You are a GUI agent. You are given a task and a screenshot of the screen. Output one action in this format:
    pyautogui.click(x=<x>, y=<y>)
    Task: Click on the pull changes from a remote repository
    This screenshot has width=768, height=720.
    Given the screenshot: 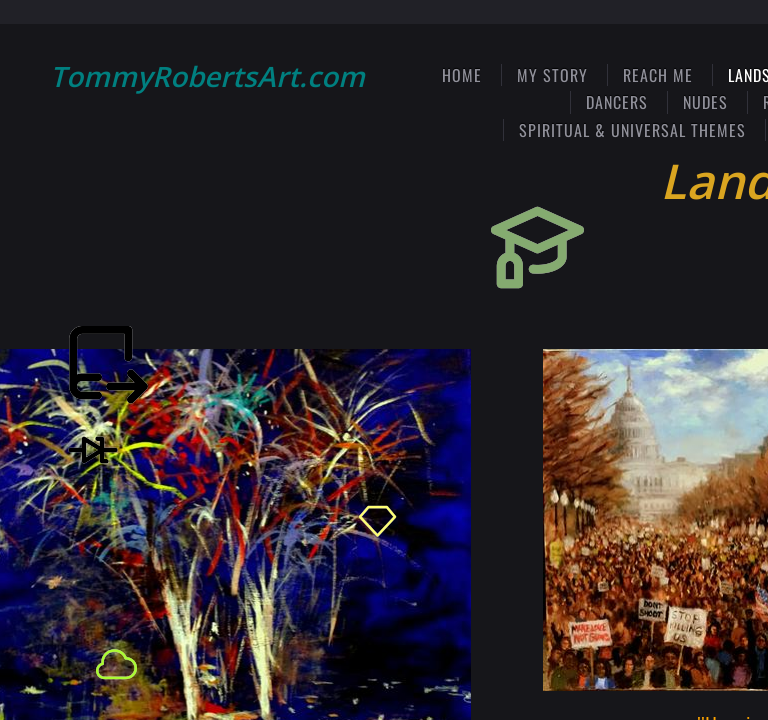 What is the action you would take?
    pyautogui.click(x=106, y=368)
    